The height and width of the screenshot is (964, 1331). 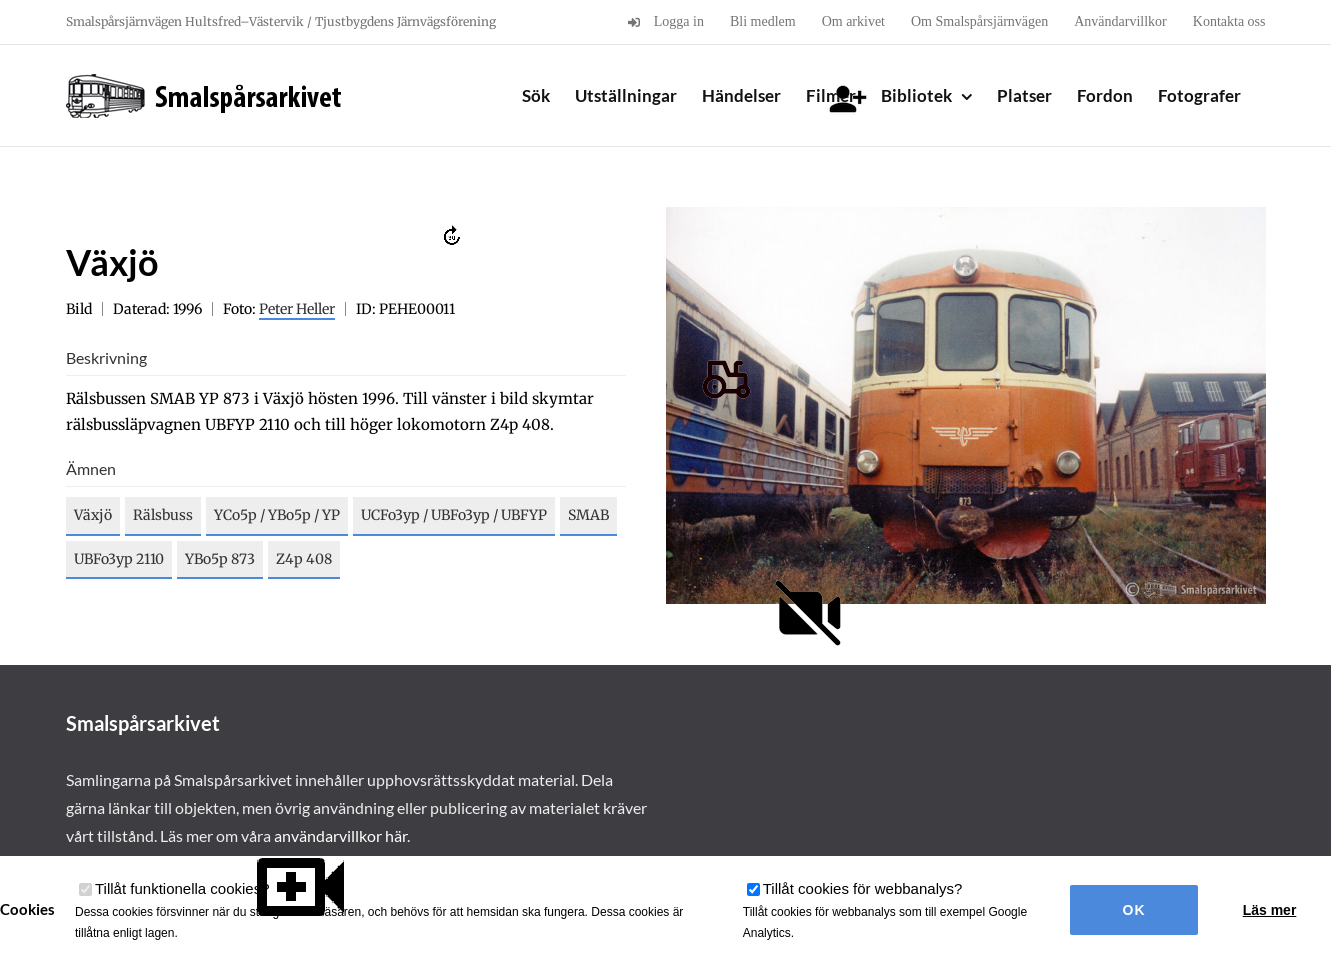 What do you see at coordinates (452, 236) in the screenshot?
I see `skip forward 30 seconds in media playback` at bounding box center [452, 236].